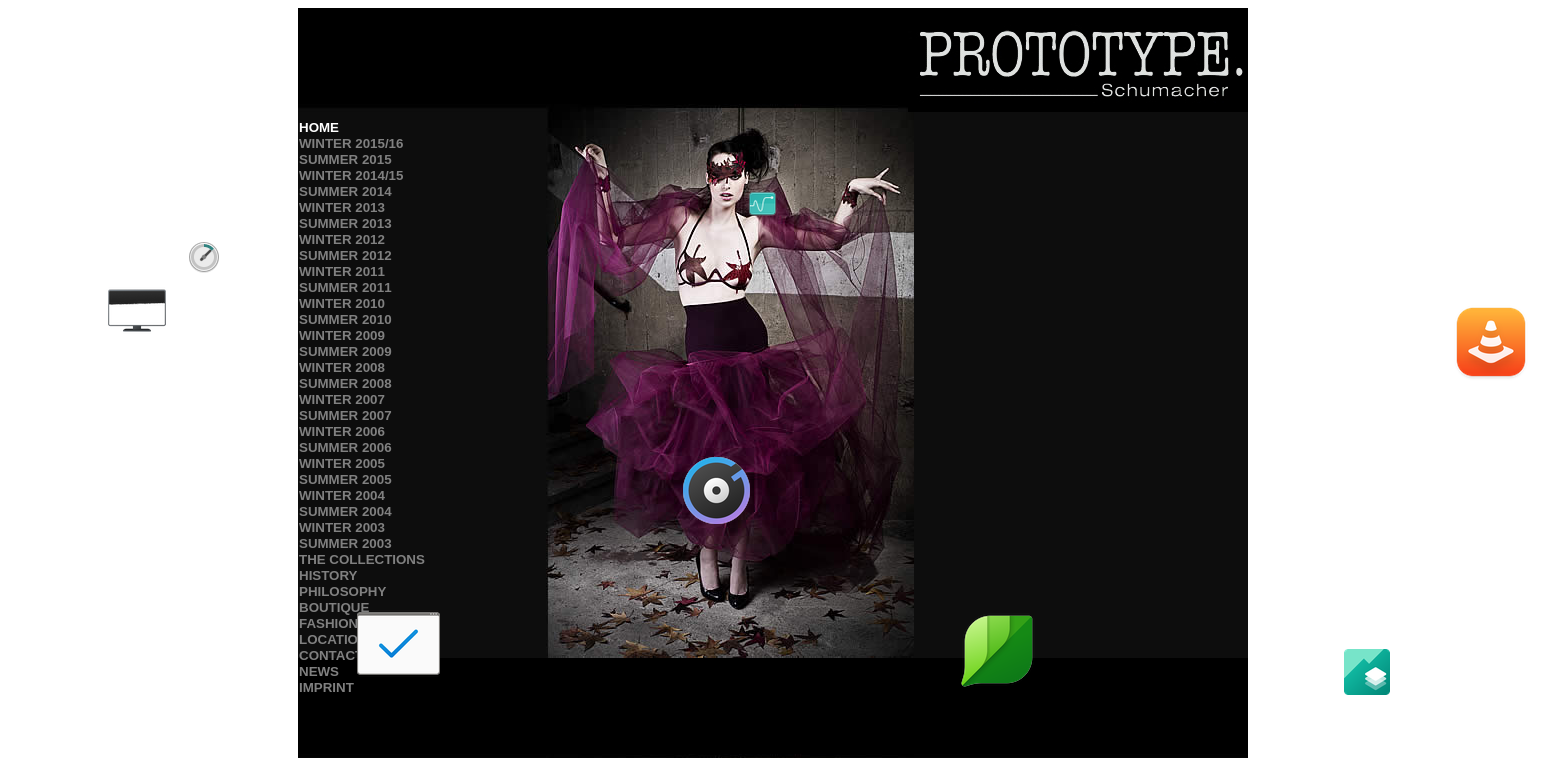  Describe the element at coordinates (762, 203) in the screenshot. I see `open system resource usage monitor` at that location.